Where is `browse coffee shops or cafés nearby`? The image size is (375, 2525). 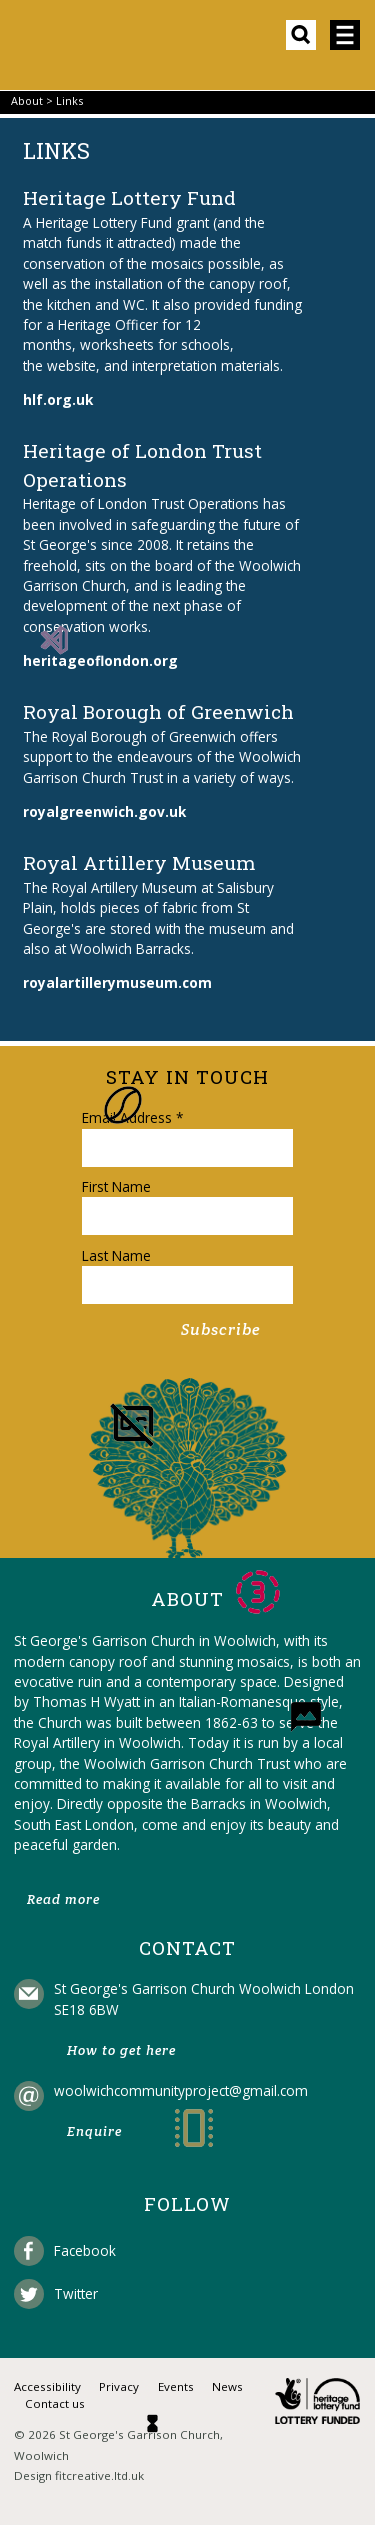 browse coffee shops or cafés nearby is located at coordinates (123, 1105).